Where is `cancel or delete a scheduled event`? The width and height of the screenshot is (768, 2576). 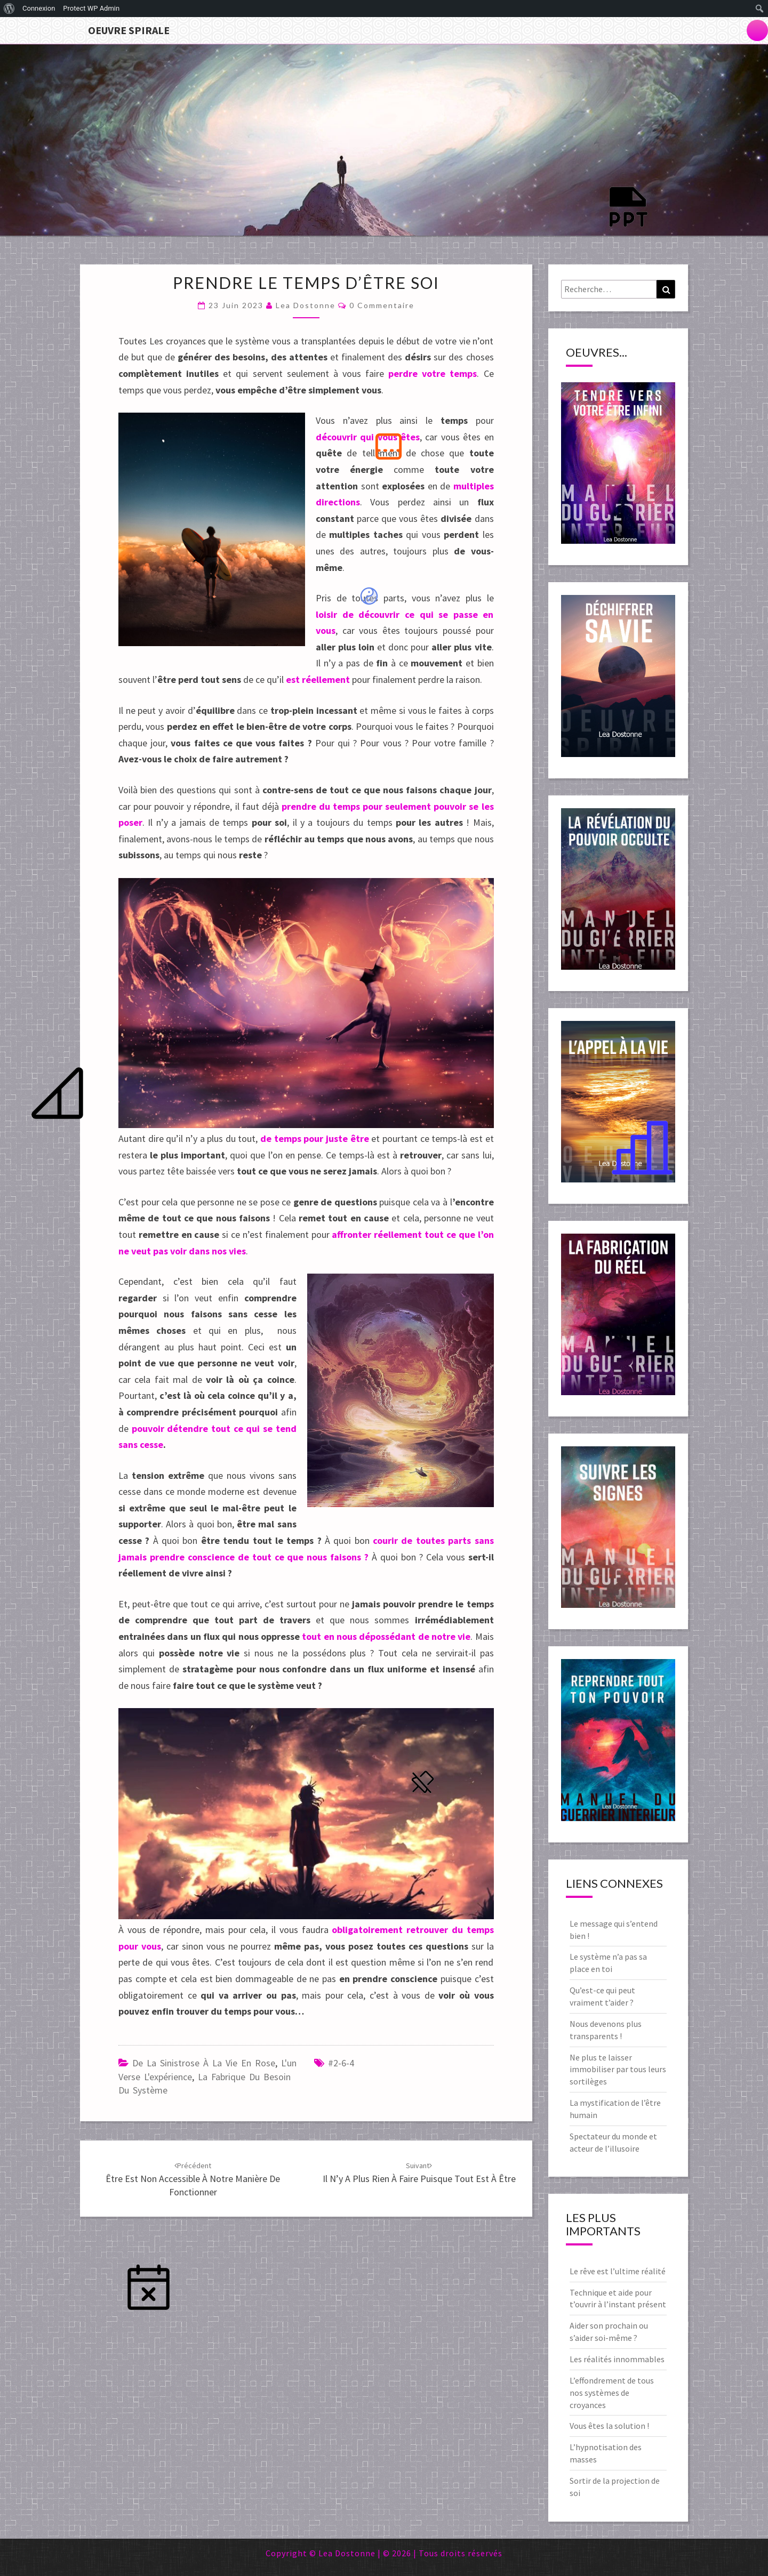 cancel or delete a scheduled event is located at coordinates (148, 2289).